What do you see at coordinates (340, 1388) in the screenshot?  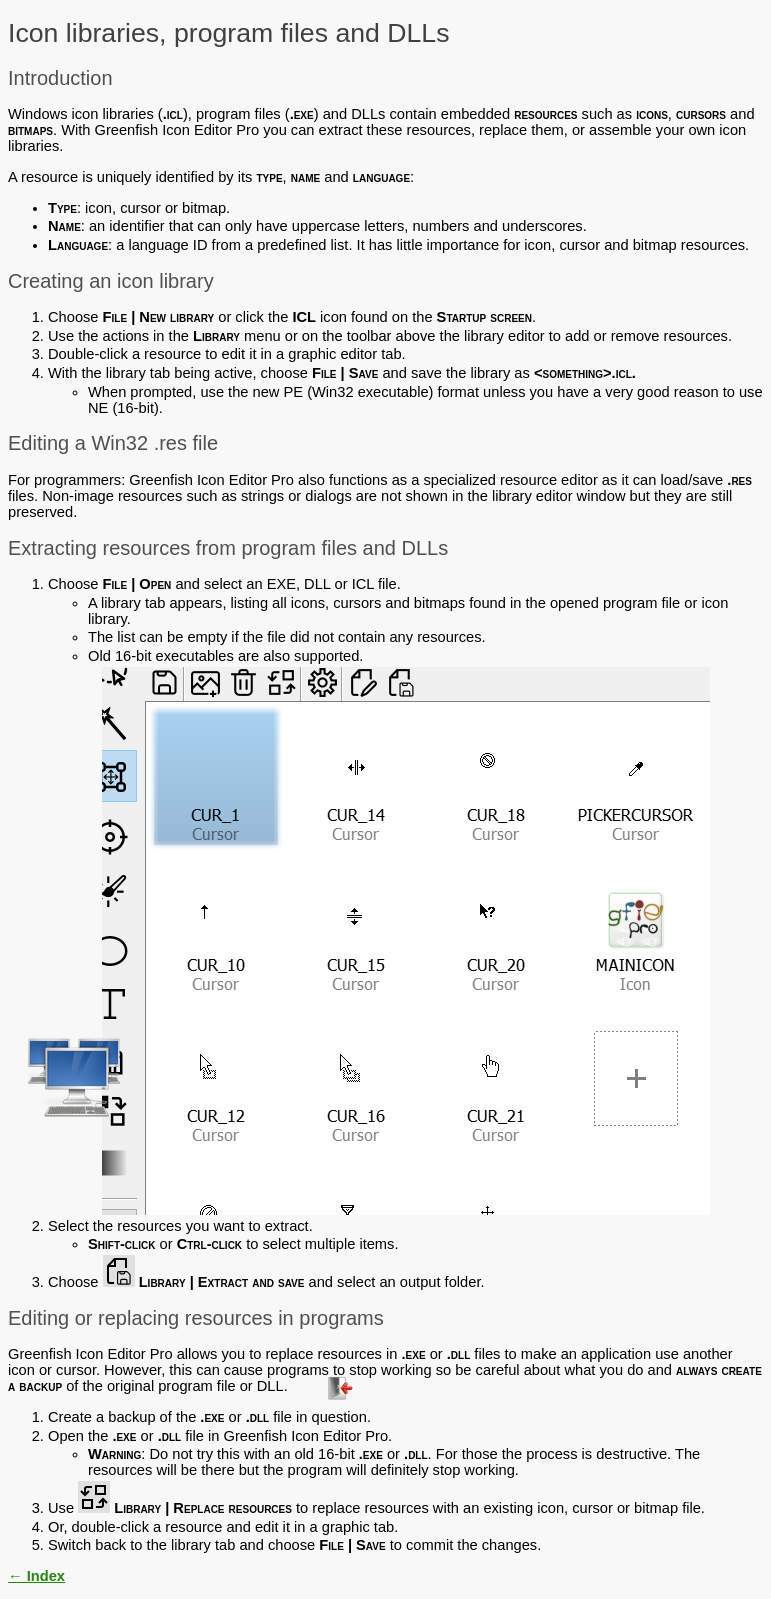 I see `exit or close the application` at bounding box center [340, 1388].